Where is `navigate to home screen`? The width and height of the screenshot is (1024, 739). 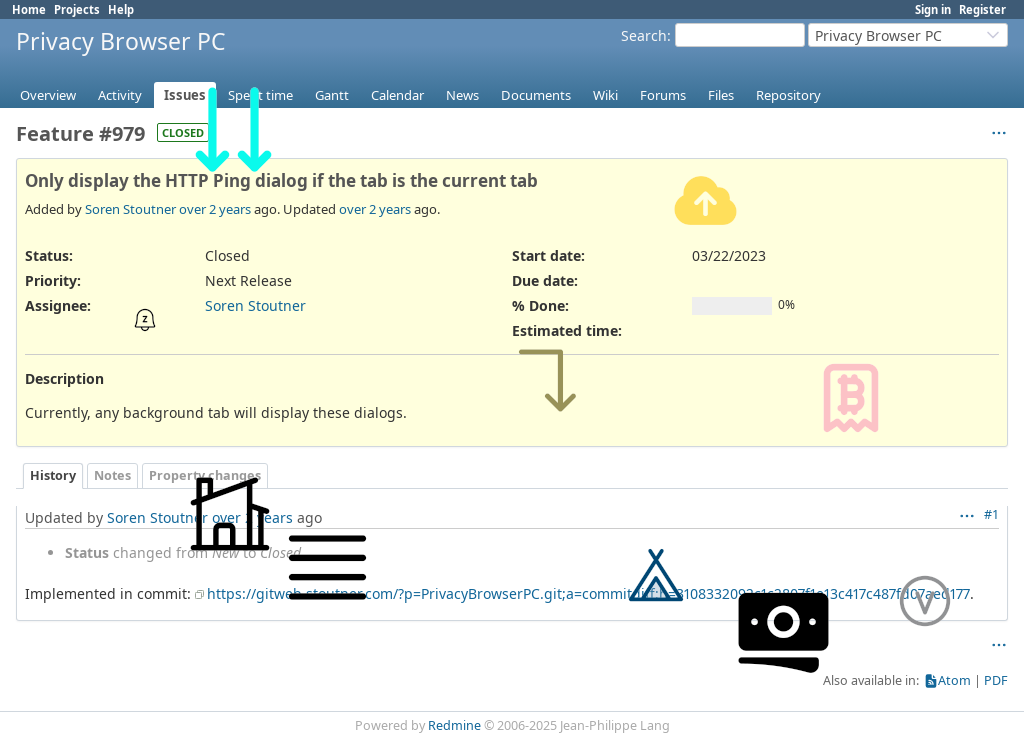 navigate to home screen is located at coordinates (230, 514).